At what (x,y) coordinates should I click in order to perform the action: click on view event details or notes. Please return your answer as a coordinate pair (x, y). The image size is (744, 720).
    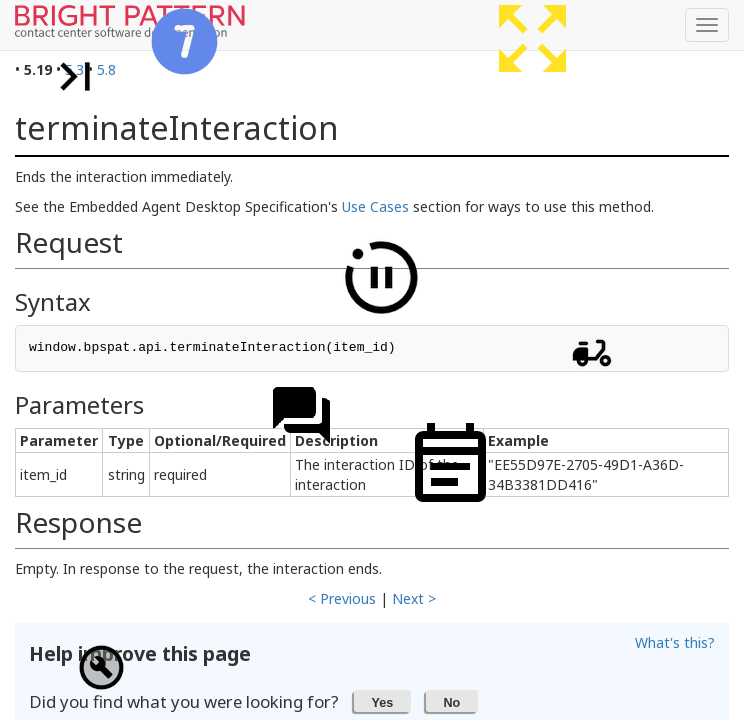
    Looking at the image, I should click on (450, 466).